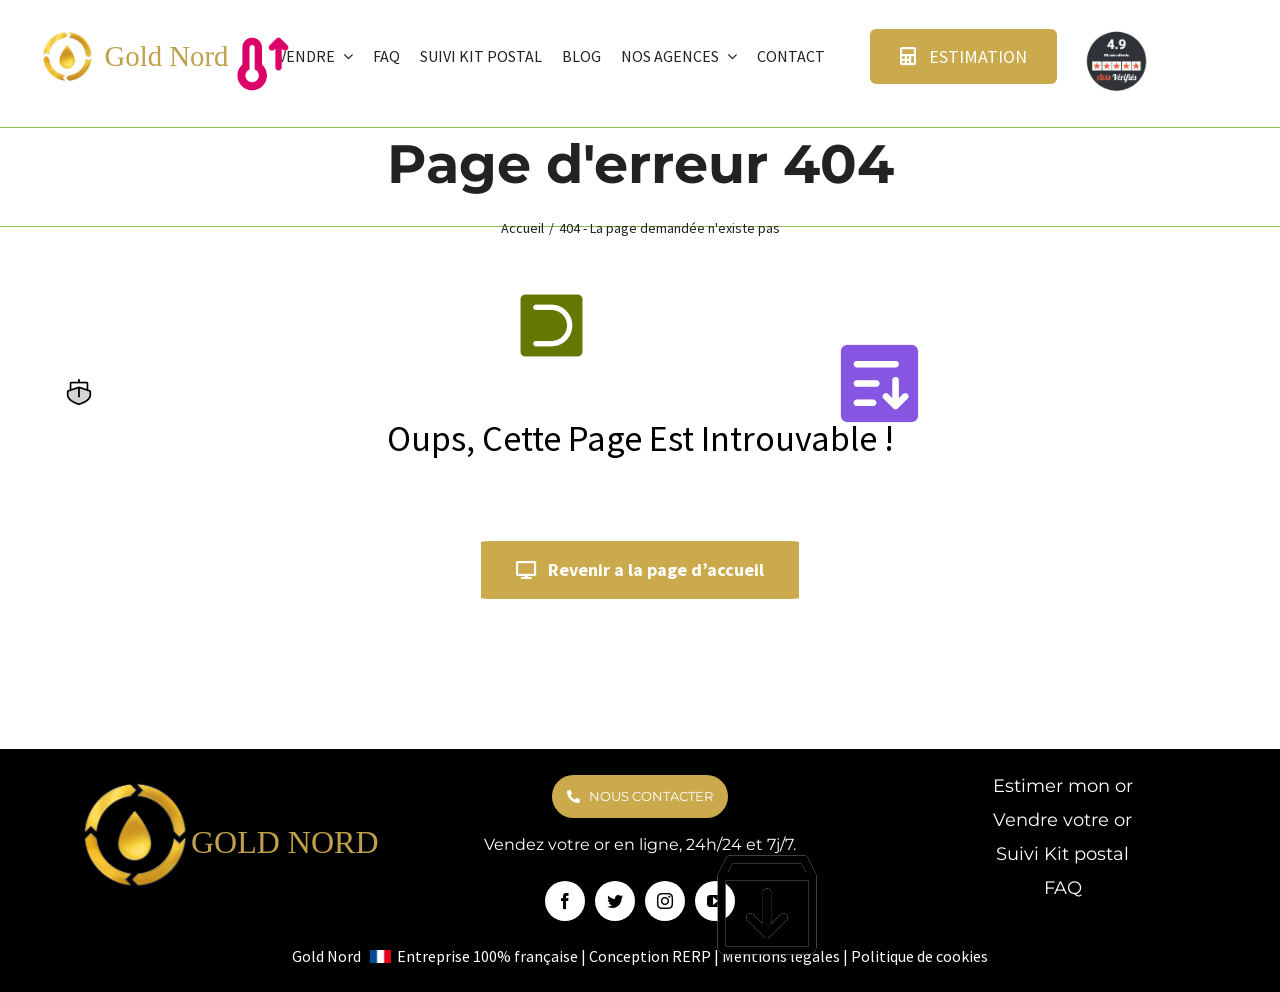 The height and width of the screenshot is (992, 1280). Describe the element at coordinates (79, 392) in the screenshot. I see `access boat or marine transportation options` at that location.